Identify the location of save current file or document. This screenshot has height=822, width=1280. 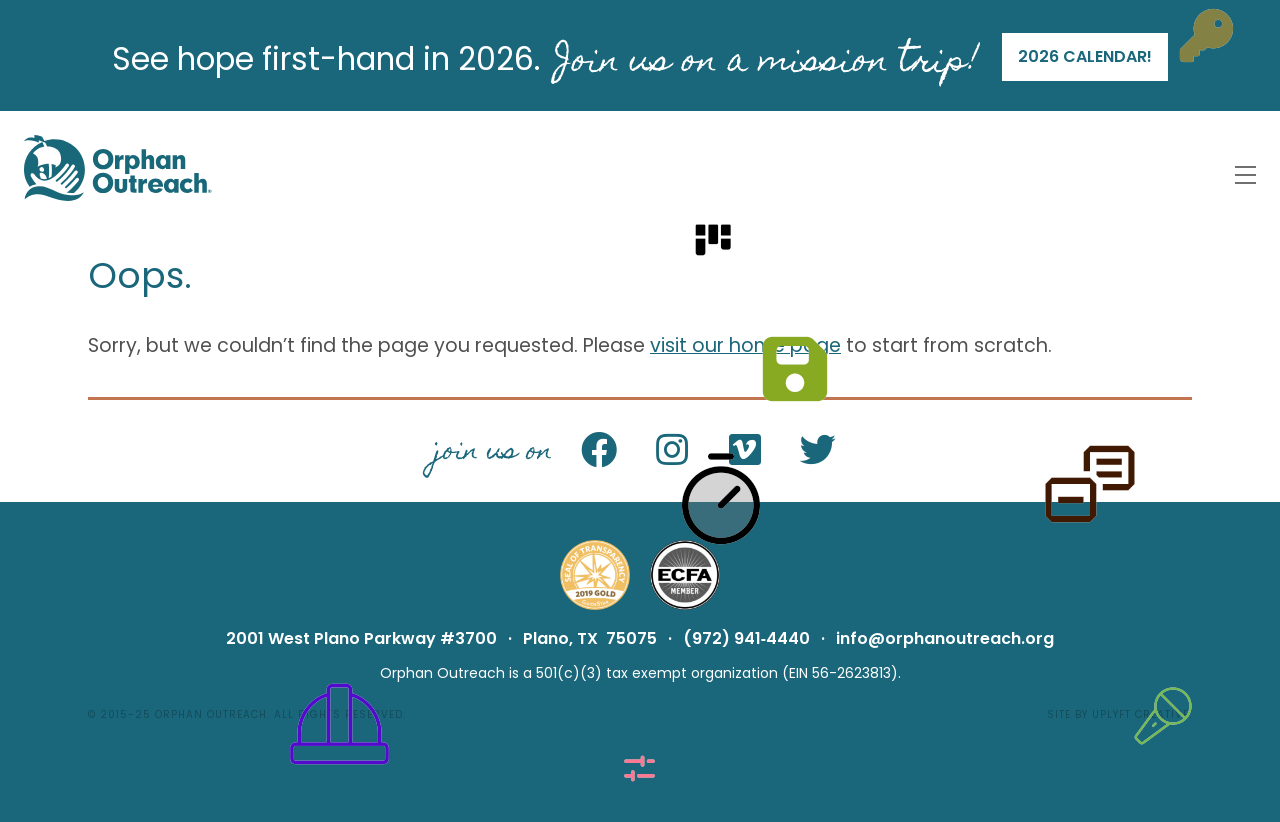
(795, 369).